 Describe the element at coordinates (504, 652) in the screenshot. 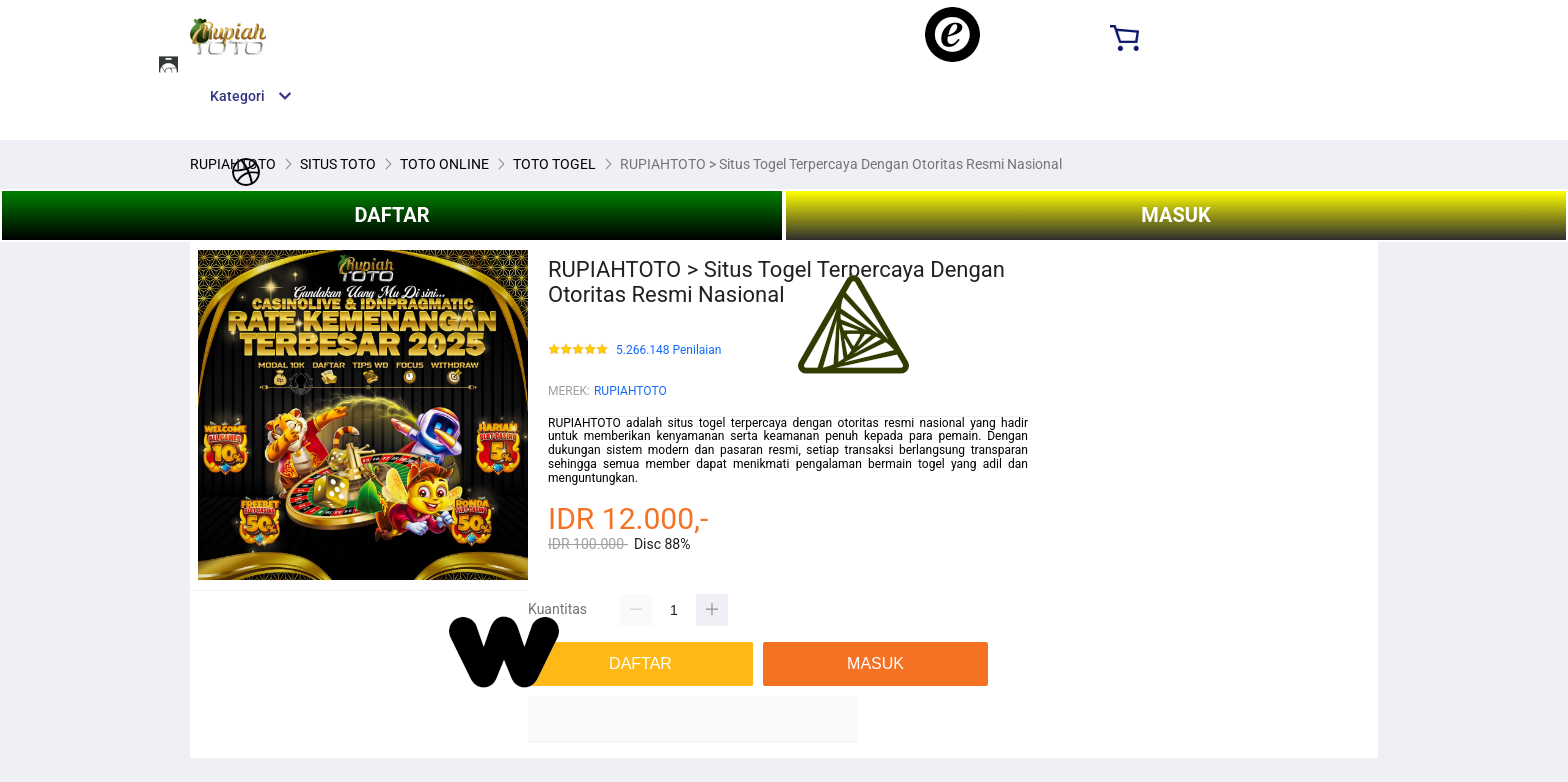

I see `open webtrees genealogy application` at that location.